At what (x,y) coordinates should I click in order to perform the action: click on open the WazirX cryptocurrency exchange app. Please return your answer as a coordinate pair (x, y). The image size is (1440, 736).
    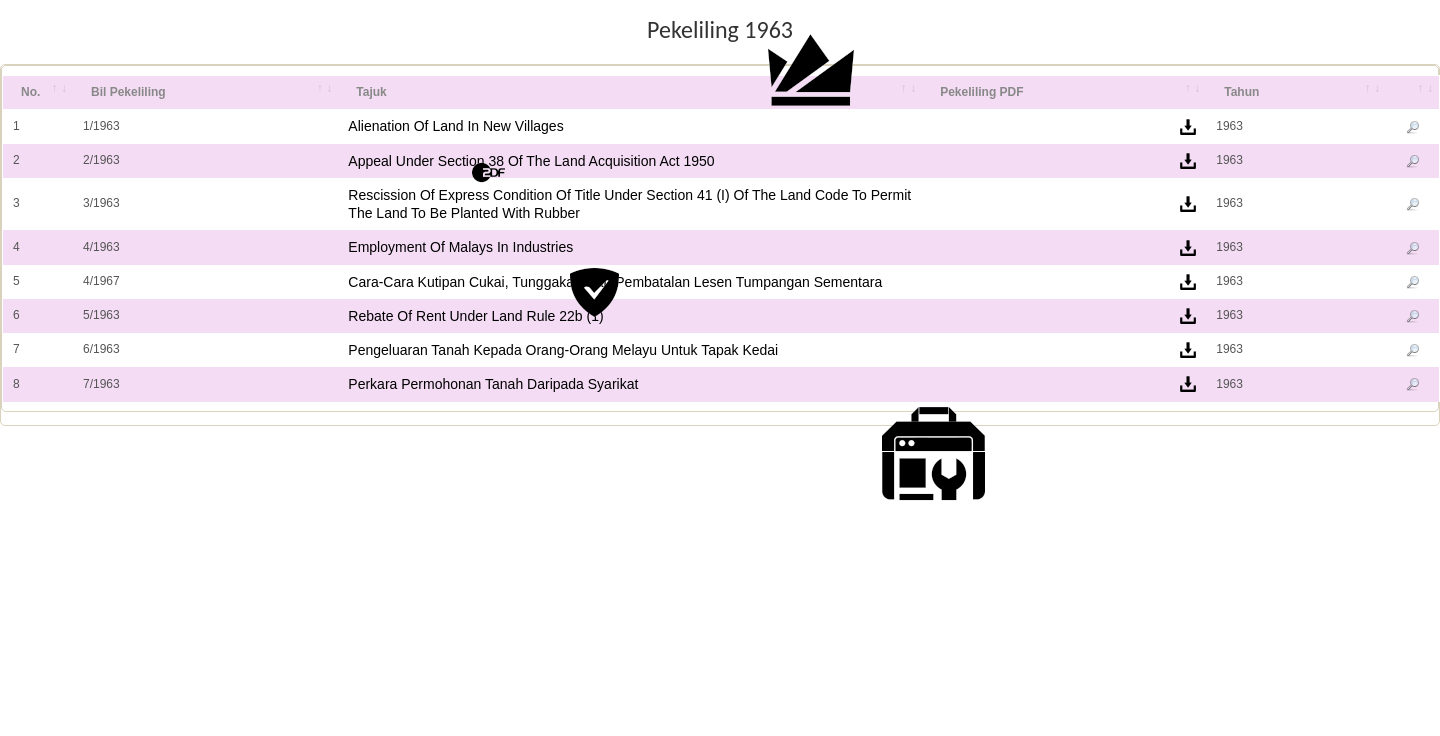
    Looking at the image, I should click on (811, 70).